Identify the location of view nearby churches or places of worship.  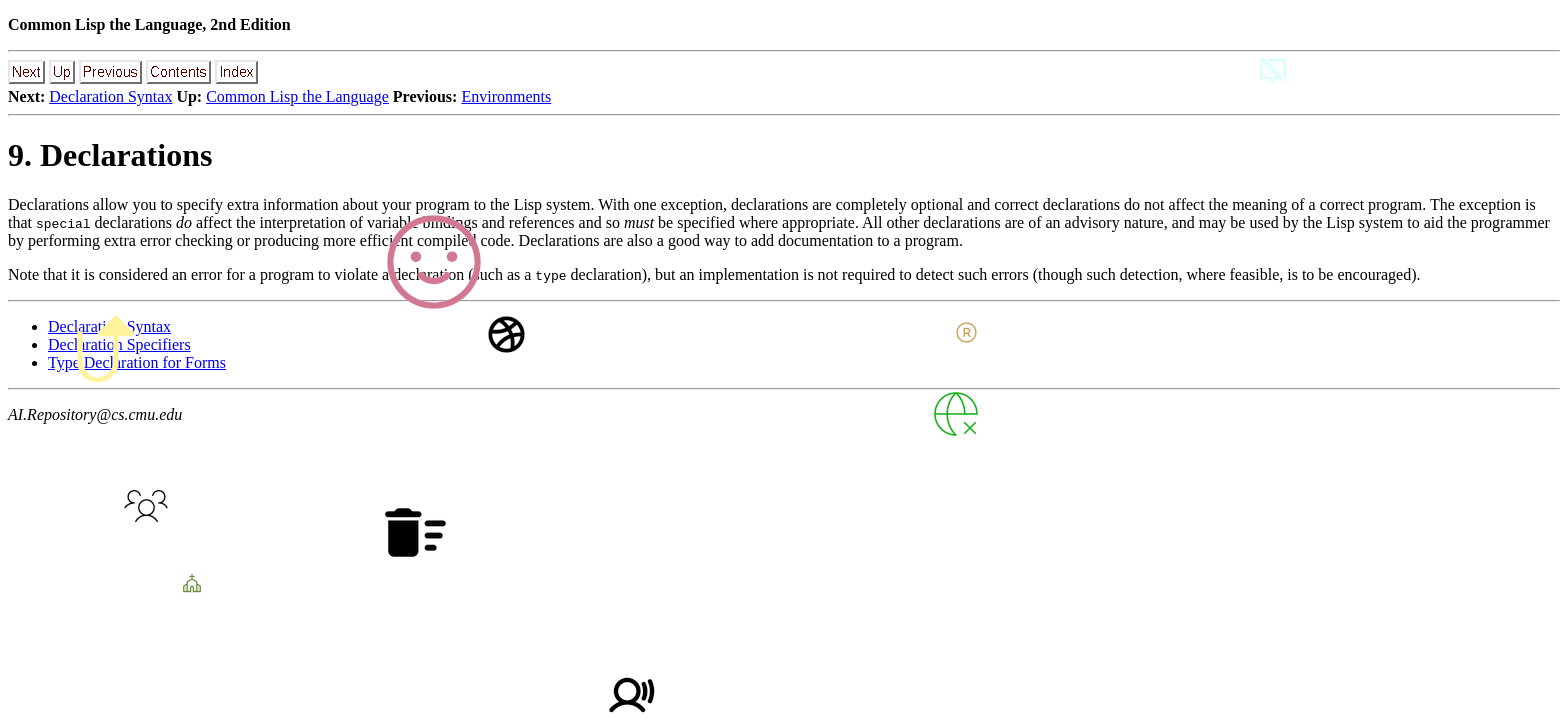
(192, 584).